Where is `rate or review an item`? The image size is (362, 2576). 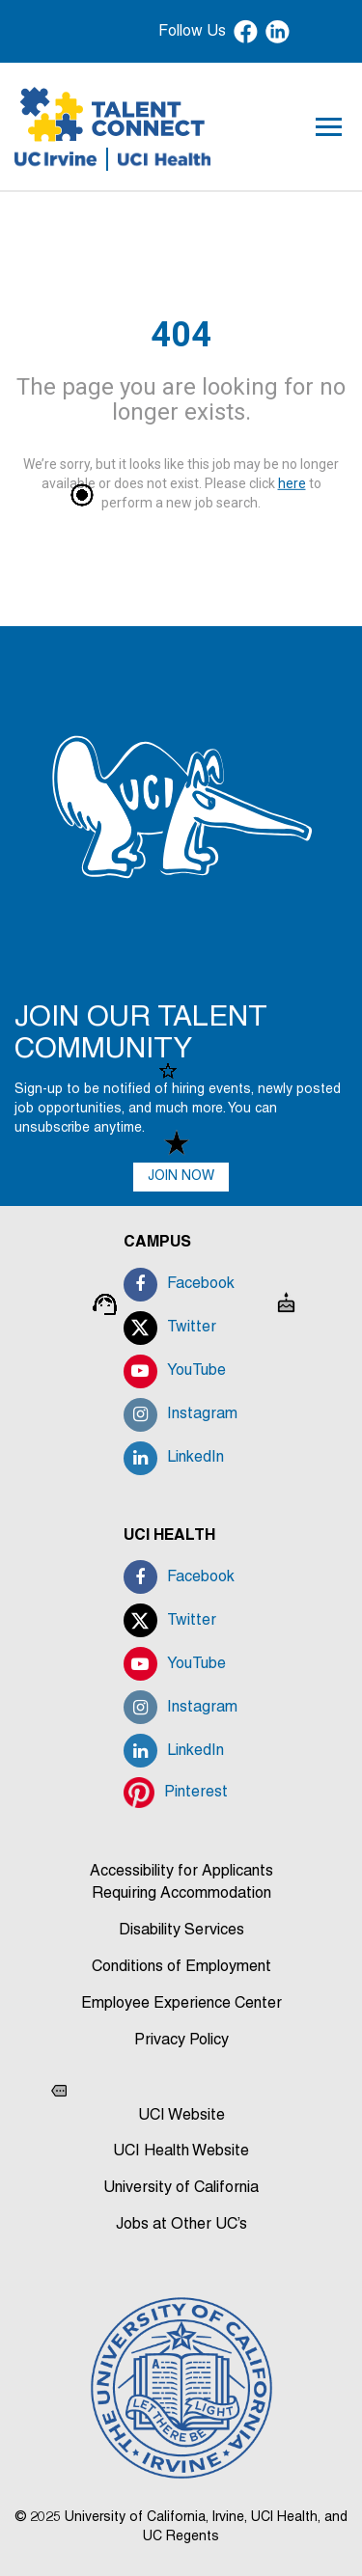 rate or review an item is located at coordinates (177, 1142).